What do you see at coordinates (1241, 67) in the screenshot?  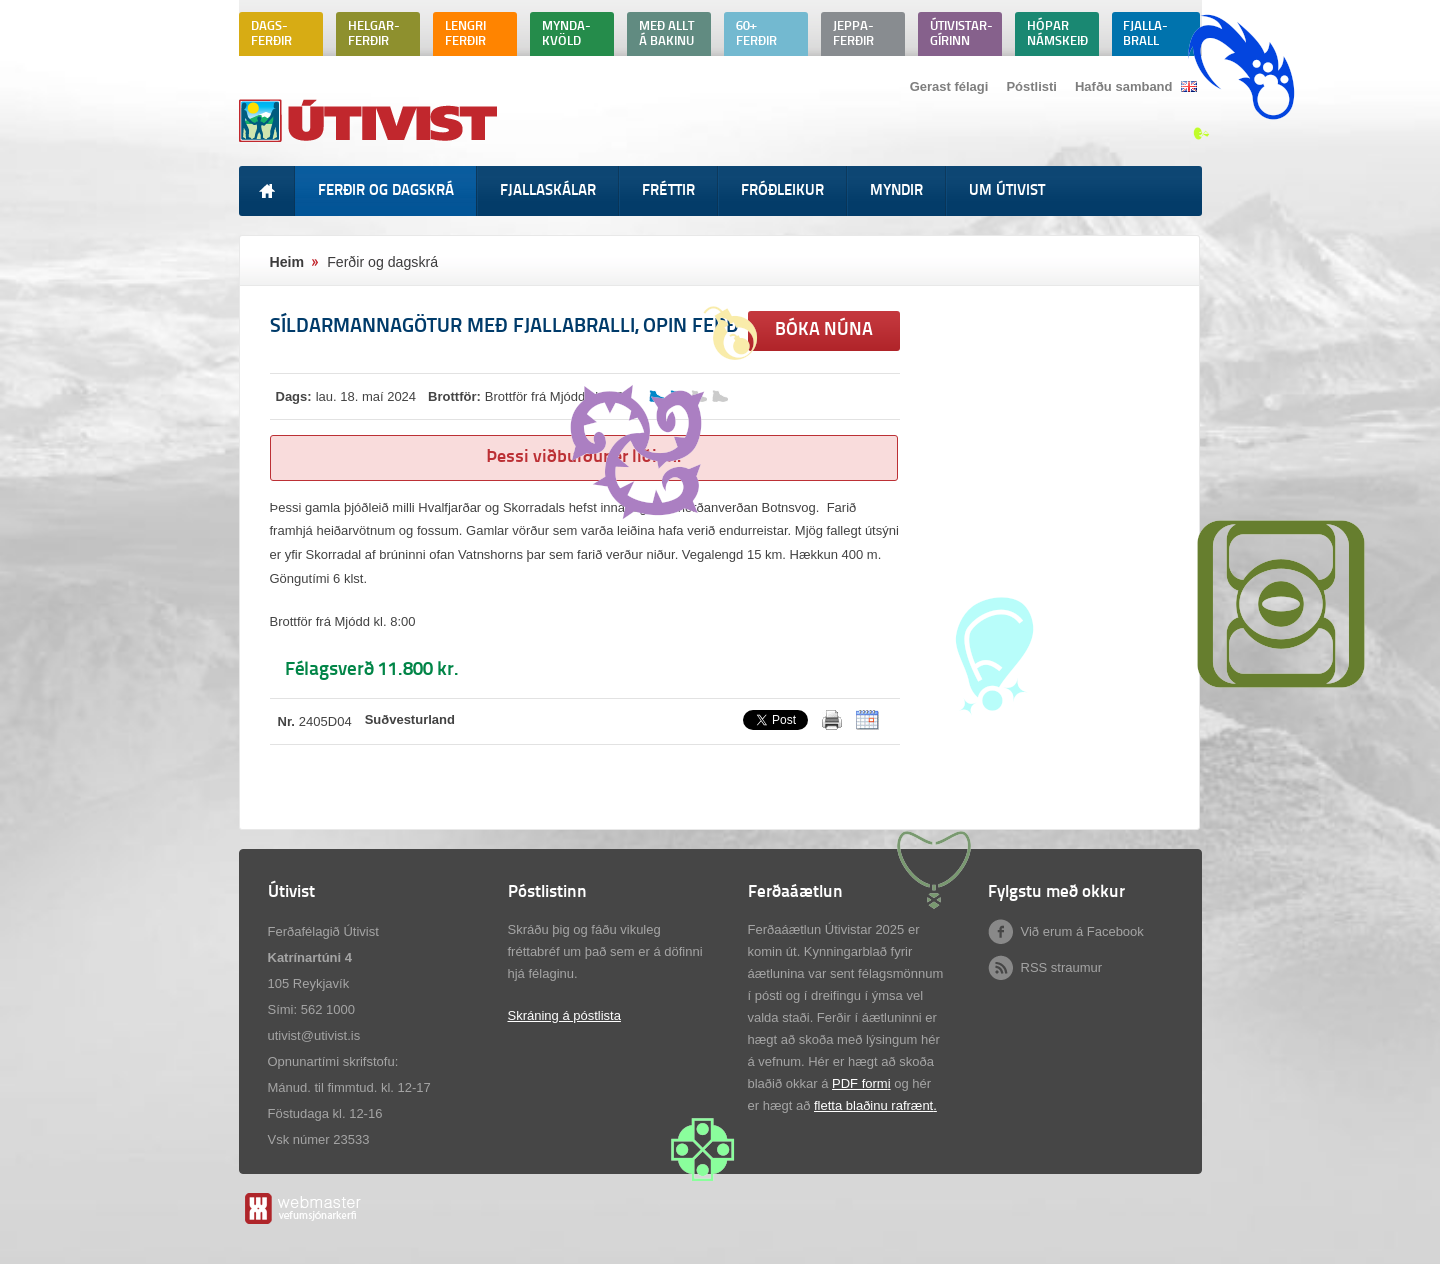 I see `launch fireball attack or fire-based ability` at bounding box center [1241, 67].